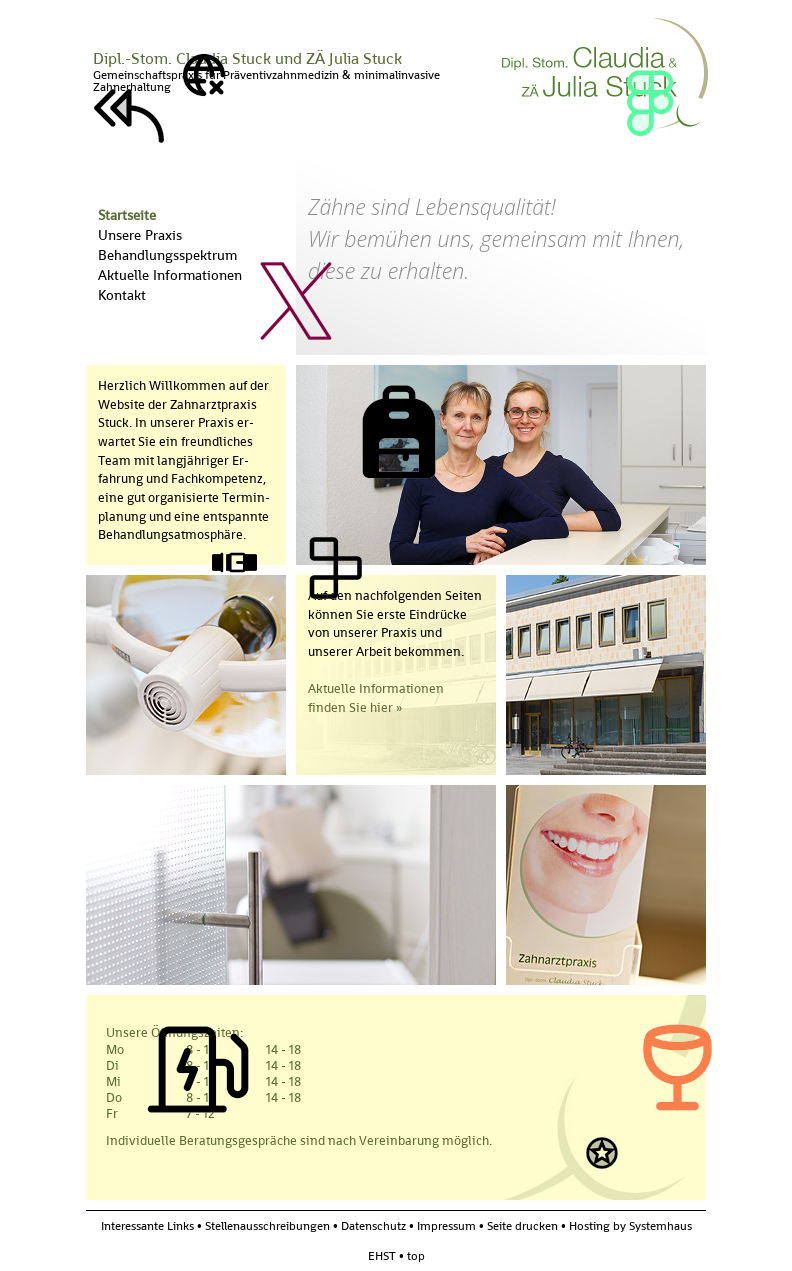 This screenshot has height=1271, width=792. What do you see at coordinates (399, 435) in the screenshot?
I see `access your inventory or storage` at bounding box center [399, 435].